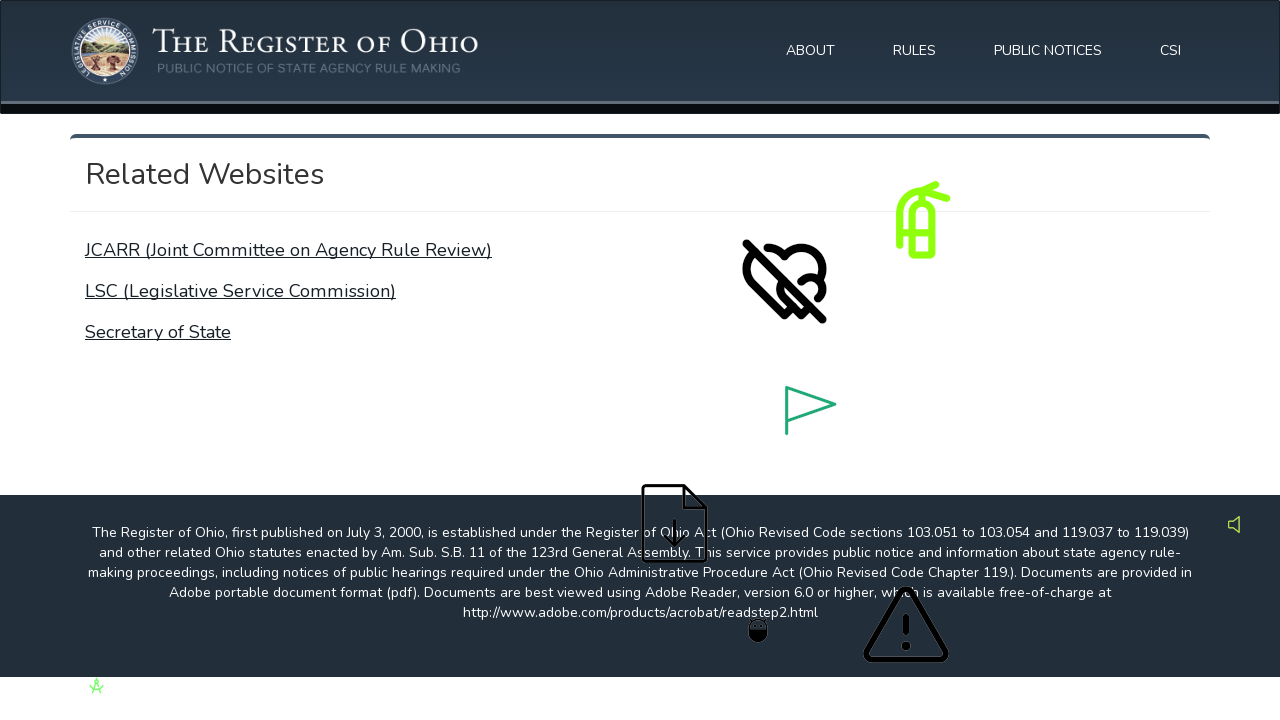 This screenshot has width=1280, height=720. What do you see at coordinates (805, 410) in the screenshot?
I see `flag or bookmark an item` at bounding box center [805, 410].